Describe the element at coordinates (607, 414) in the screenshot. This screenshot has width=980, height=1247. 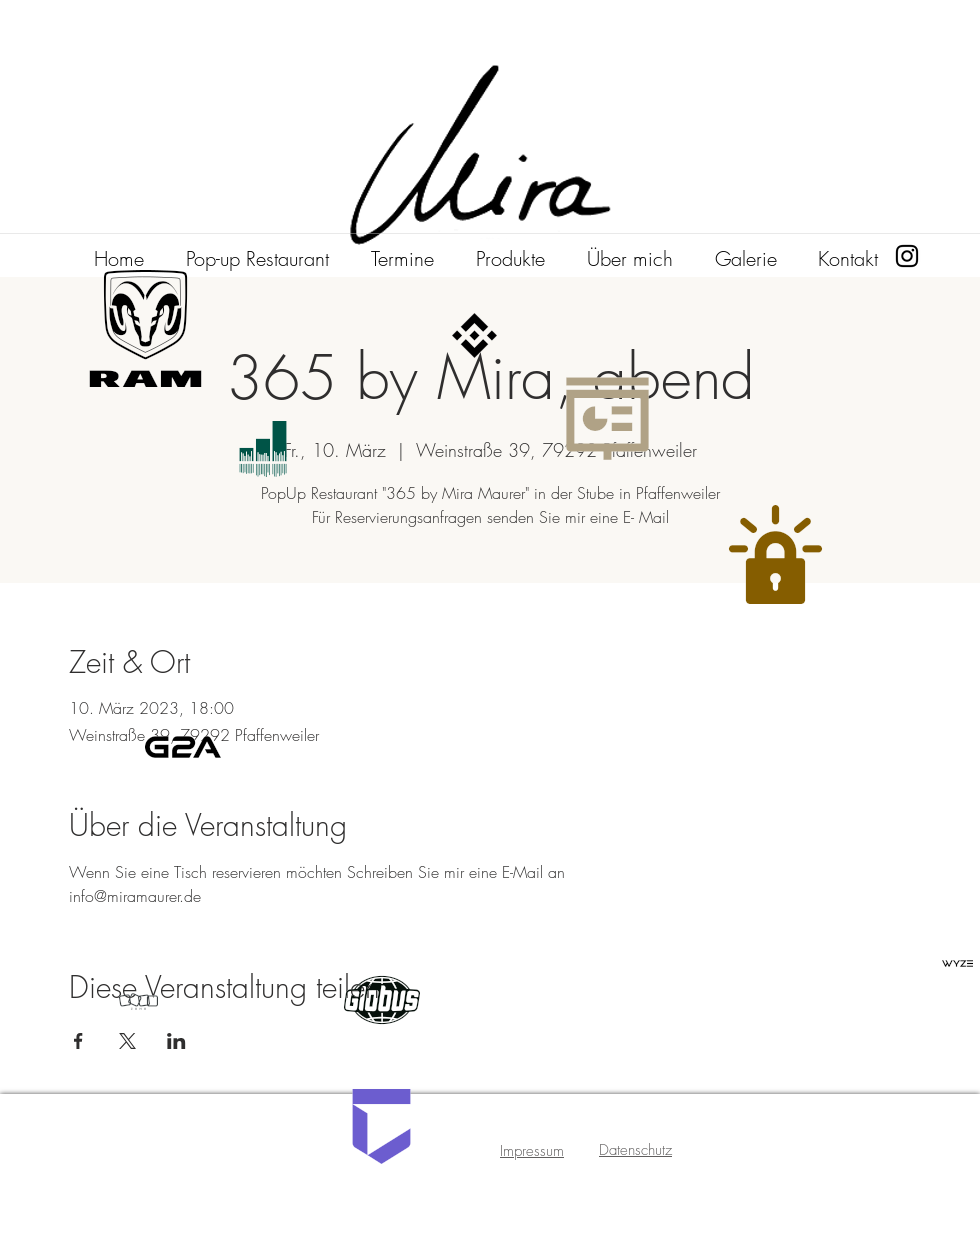
I see `start a presentation slideshow` at that location.